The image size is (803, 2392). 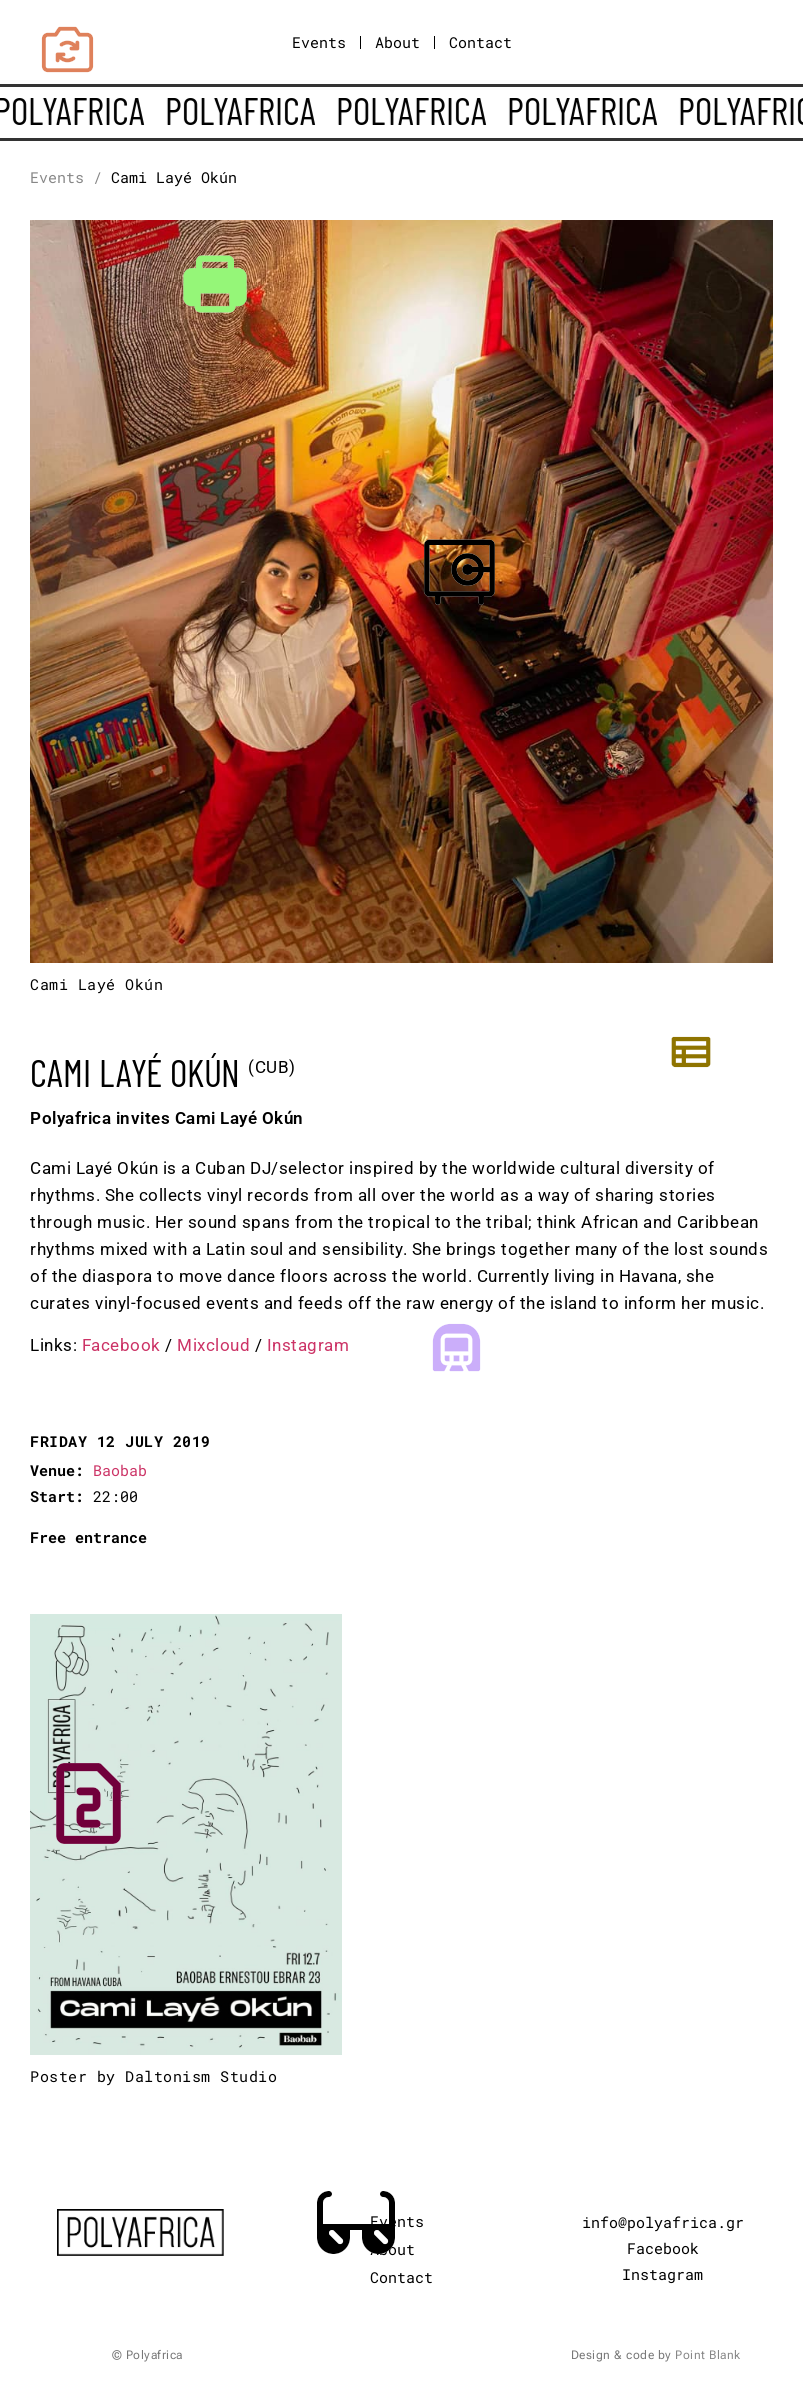 What do you see at coordinates (456, 1349) in the screenshot?
I see `access subway or metro transit information` at bounding box center [456, 1349].